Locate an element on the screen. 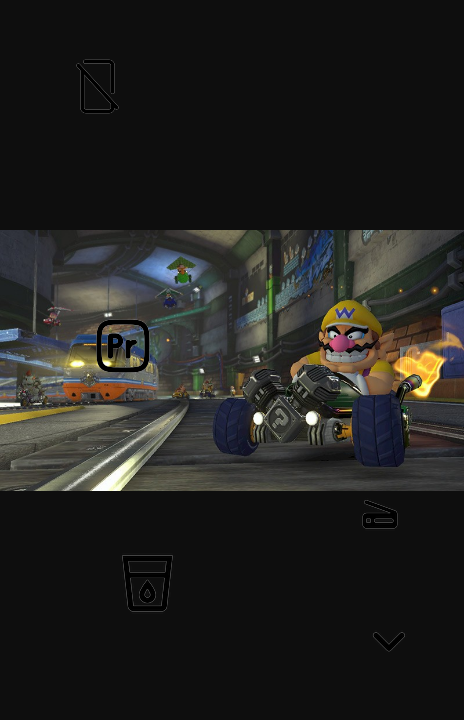 This screenshot has height=720, width=464. expand a collapsed section or dropdown menu is located at coordinates (389, 641).